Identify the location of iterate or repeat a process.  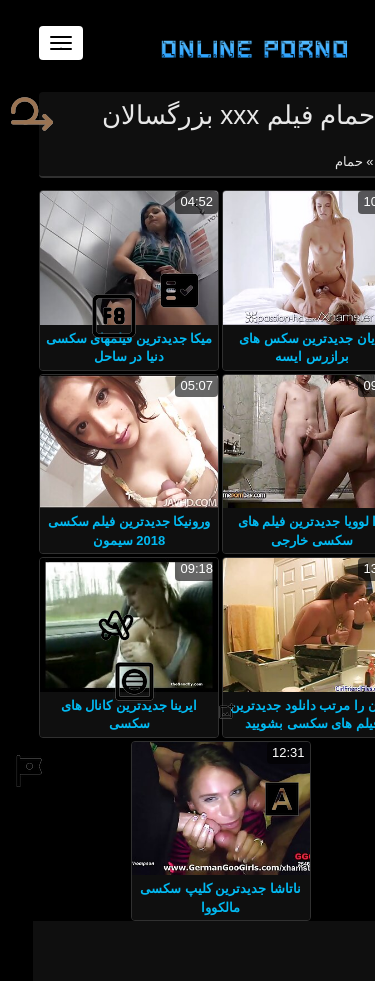
(32, 114).